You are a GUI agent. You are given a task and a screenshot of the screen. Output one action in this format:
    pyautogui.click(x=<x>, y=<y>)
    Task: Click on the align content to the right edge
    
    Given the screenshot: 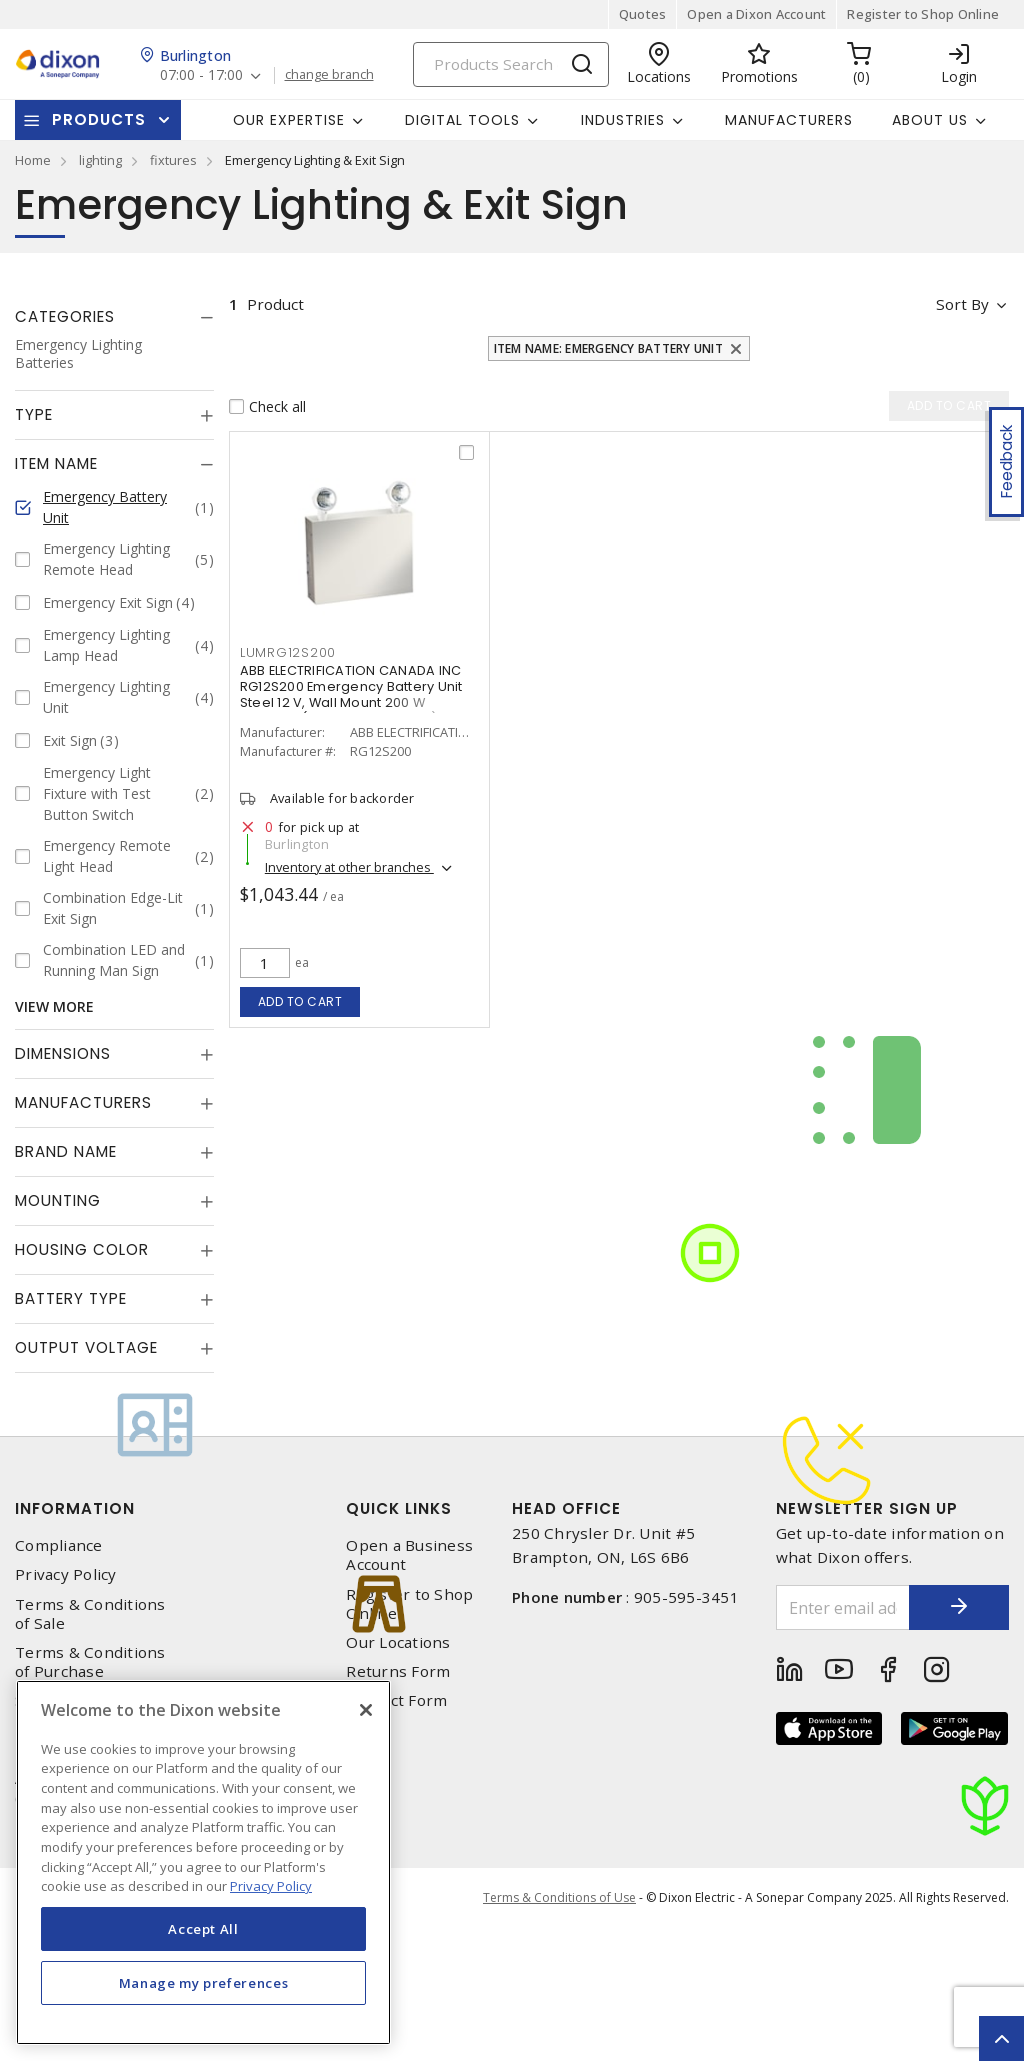 What is the action you would take?
    pyautogui.click(x=867, y=1090)
    